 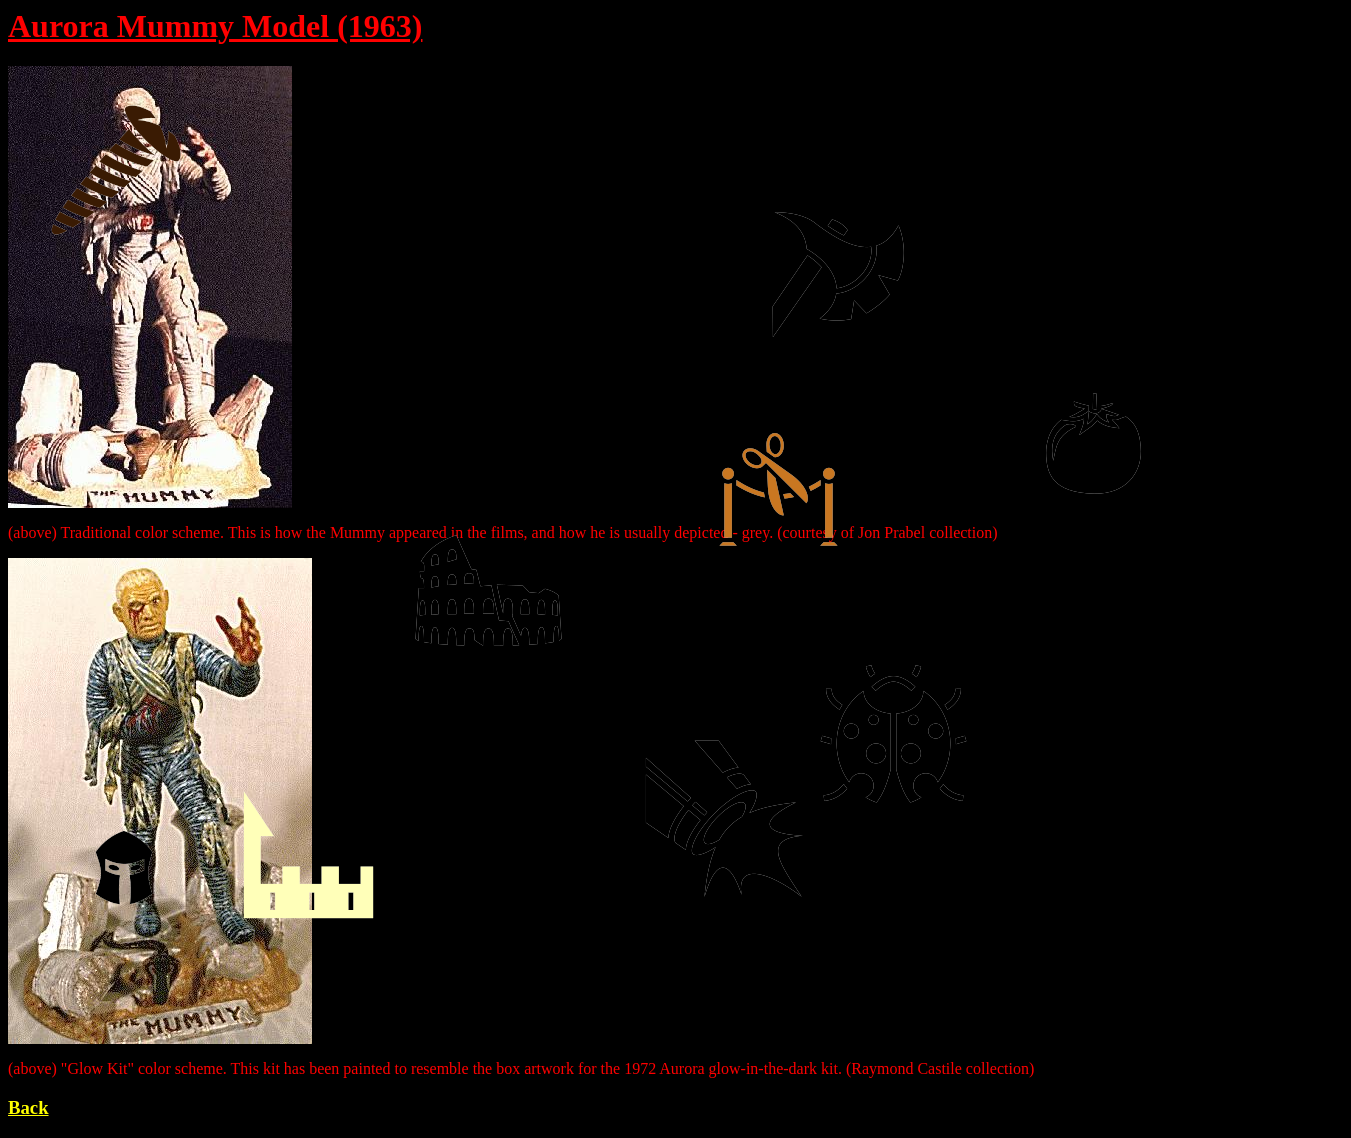 What do you see at coordinates (124, 869) in the screenshot?
I see `select warrior or knight character class` at bounding box center [124, 869].